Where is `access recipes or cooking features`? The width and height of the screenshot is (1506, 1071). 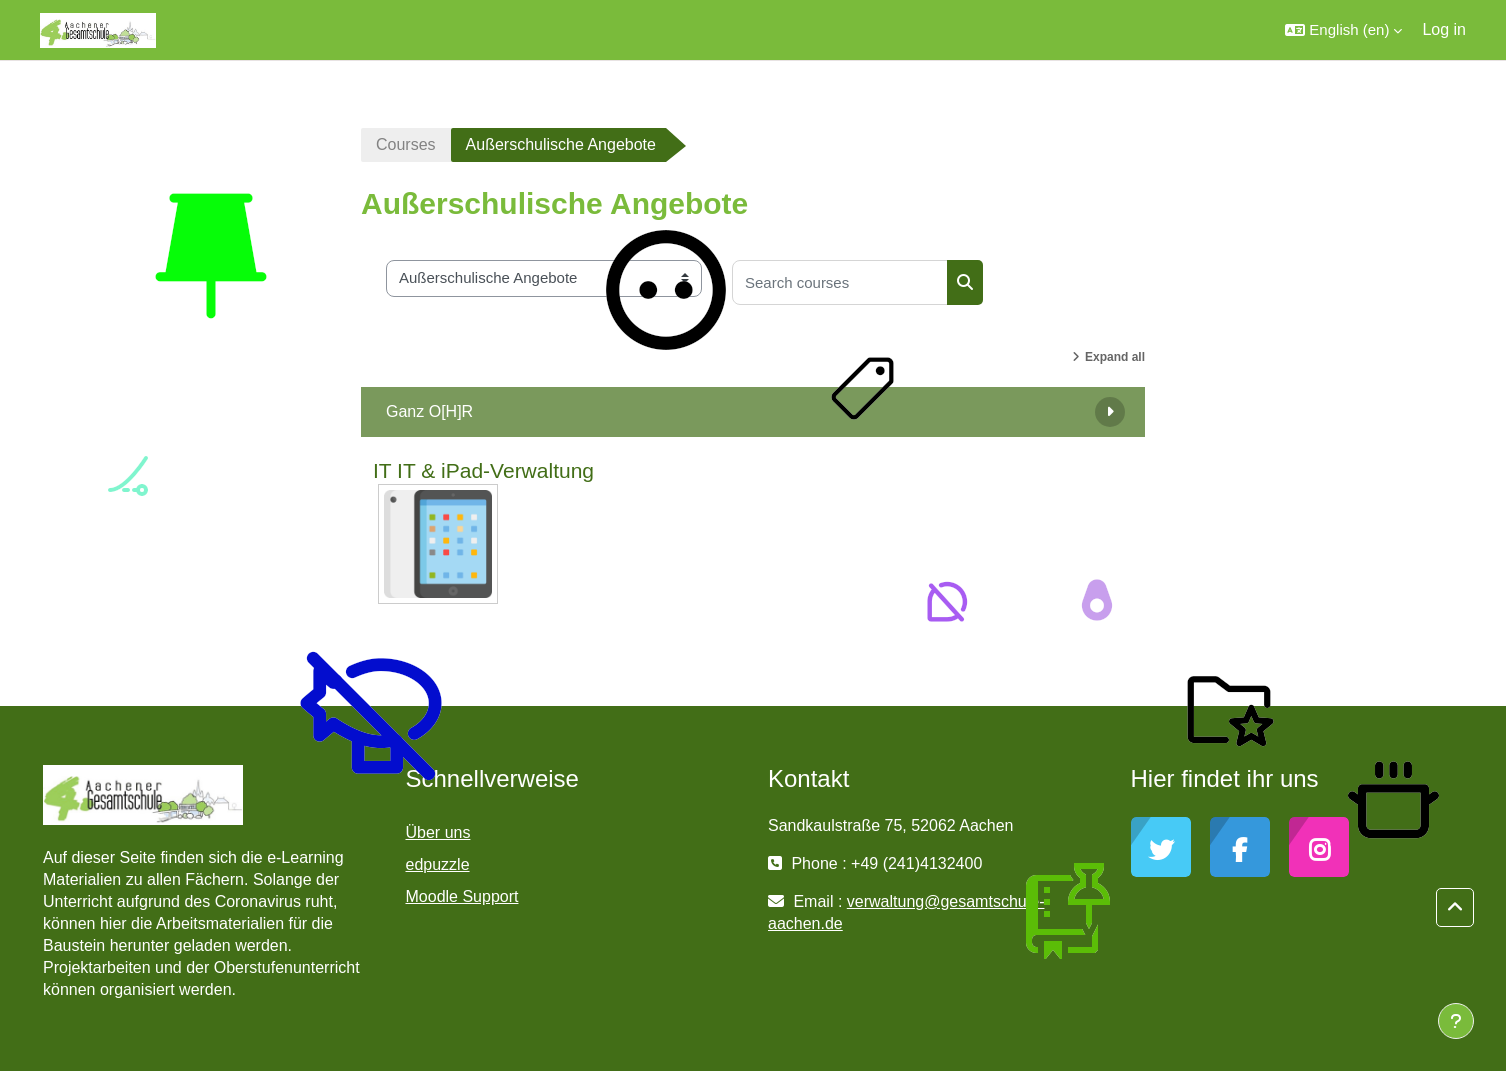
access recipes or cooking features is located at coordinates (1393, 805).